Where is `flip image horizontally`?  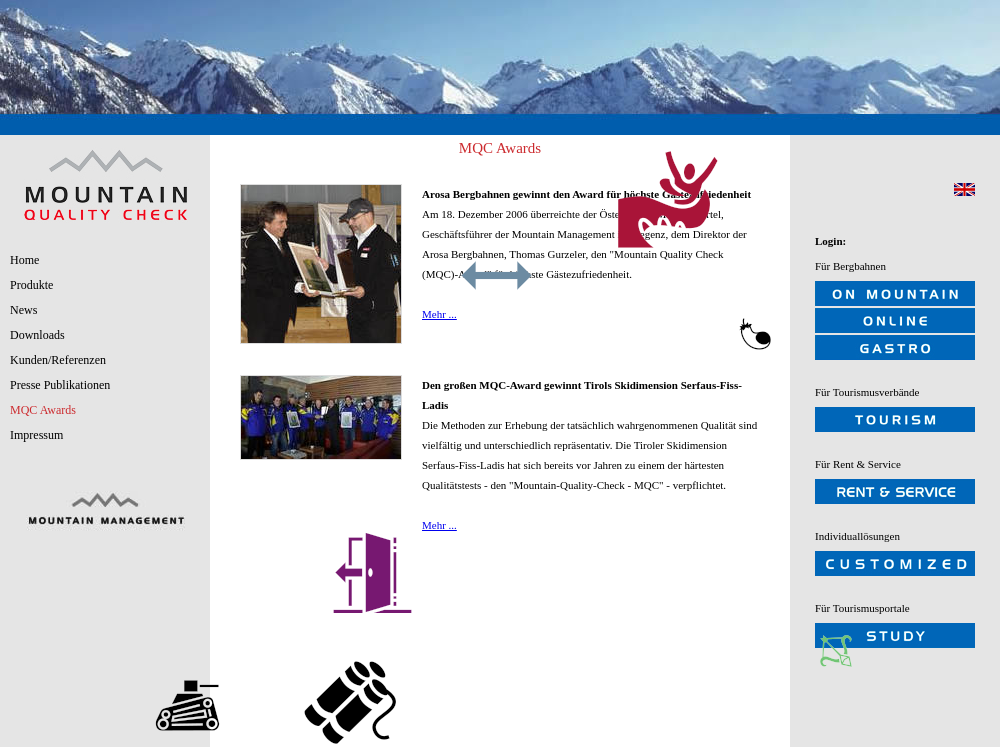 flip image horizontally is located at coordinates (496, 275).